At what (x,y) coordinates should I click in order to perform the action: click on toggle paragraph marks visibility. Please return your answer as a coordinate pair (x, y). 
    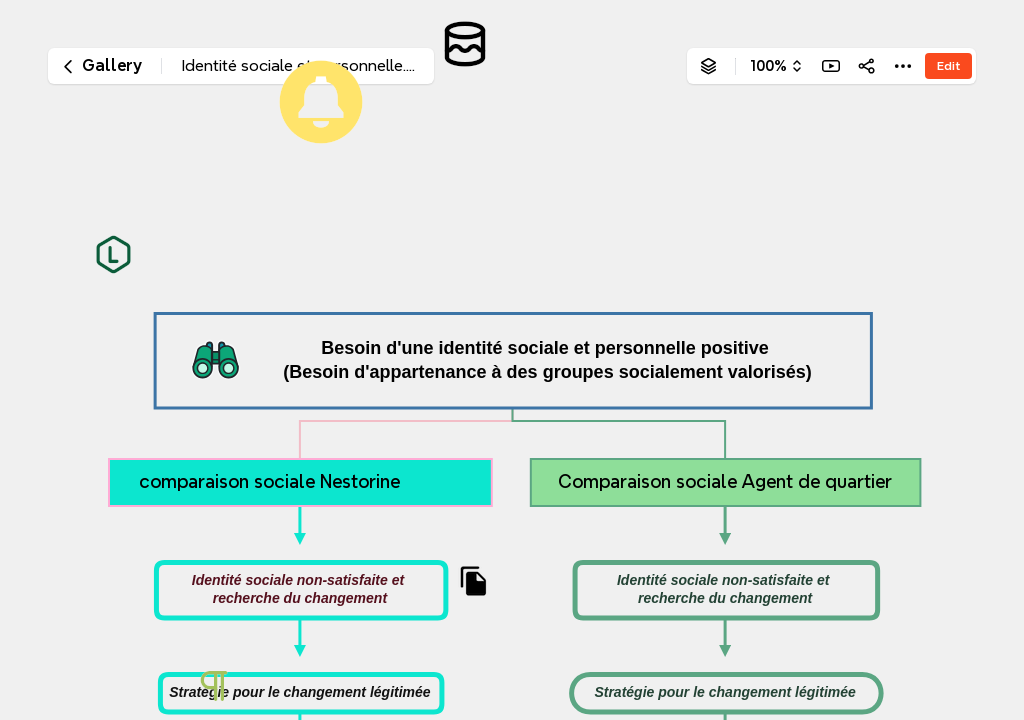
    Looking at the image, I should click on (214, 686).